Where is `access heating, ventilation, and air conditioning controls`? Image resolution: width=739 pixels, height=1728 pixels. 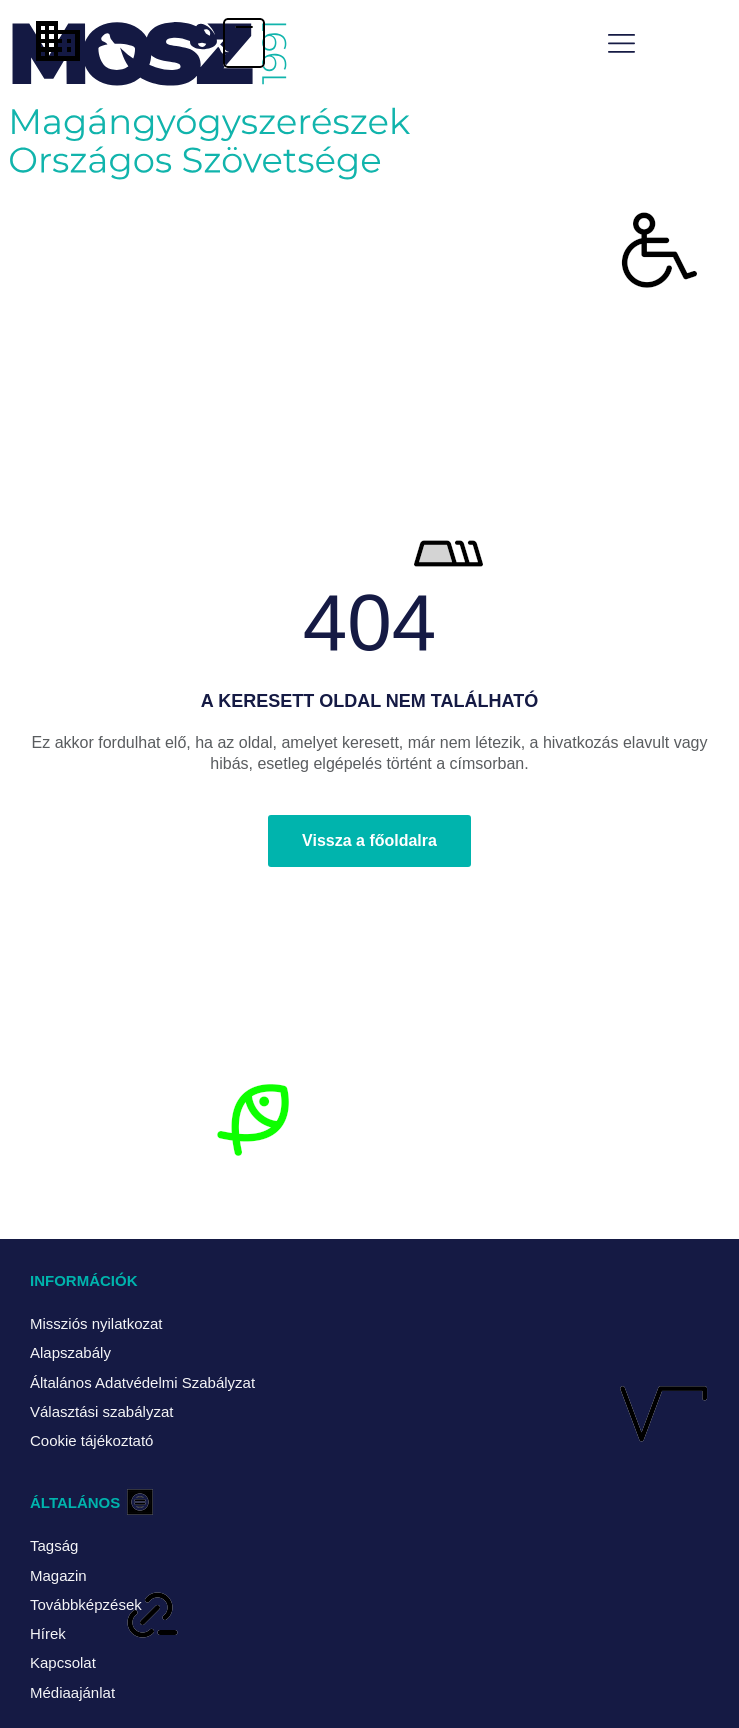
access heating, ventilation, and air conditioning controls is located at coordinates (140, 1502).